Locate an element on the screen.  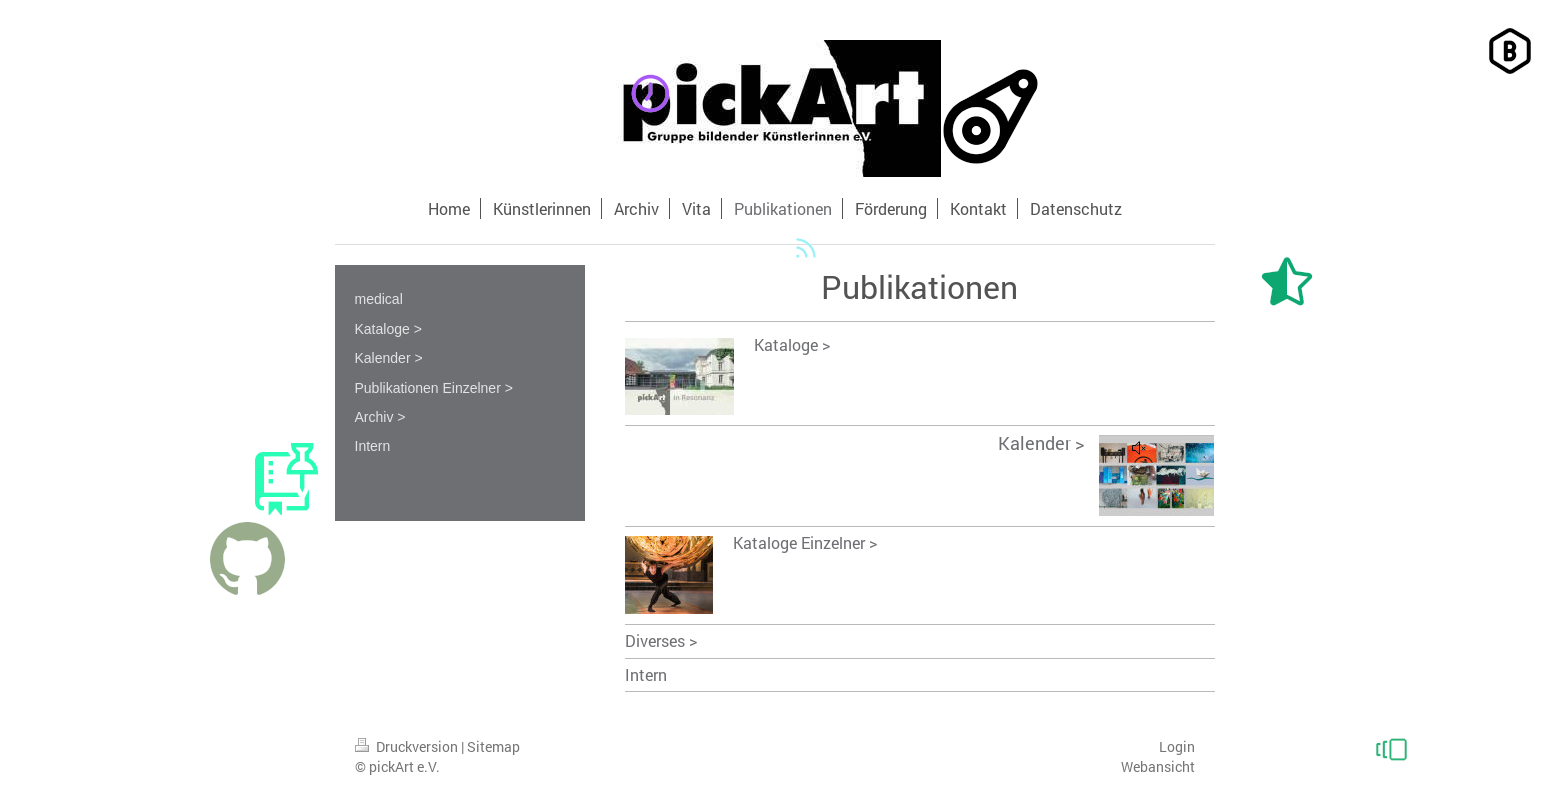
subscribe to RSS feed is located at coordinates (806, 248).